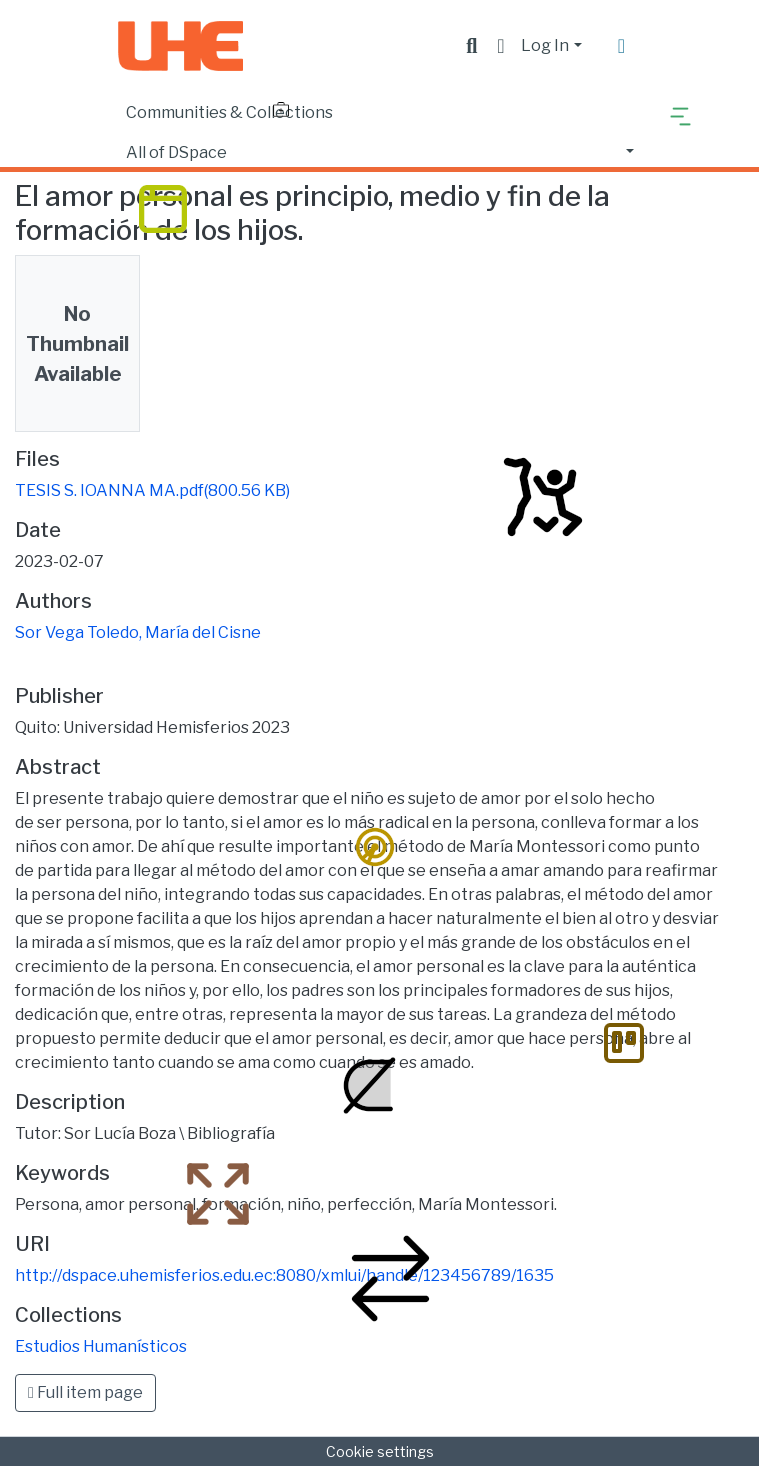  Describe the element at coordinates (375, 847) in the screenshot. I see `open Flightradar24 app` at that location.